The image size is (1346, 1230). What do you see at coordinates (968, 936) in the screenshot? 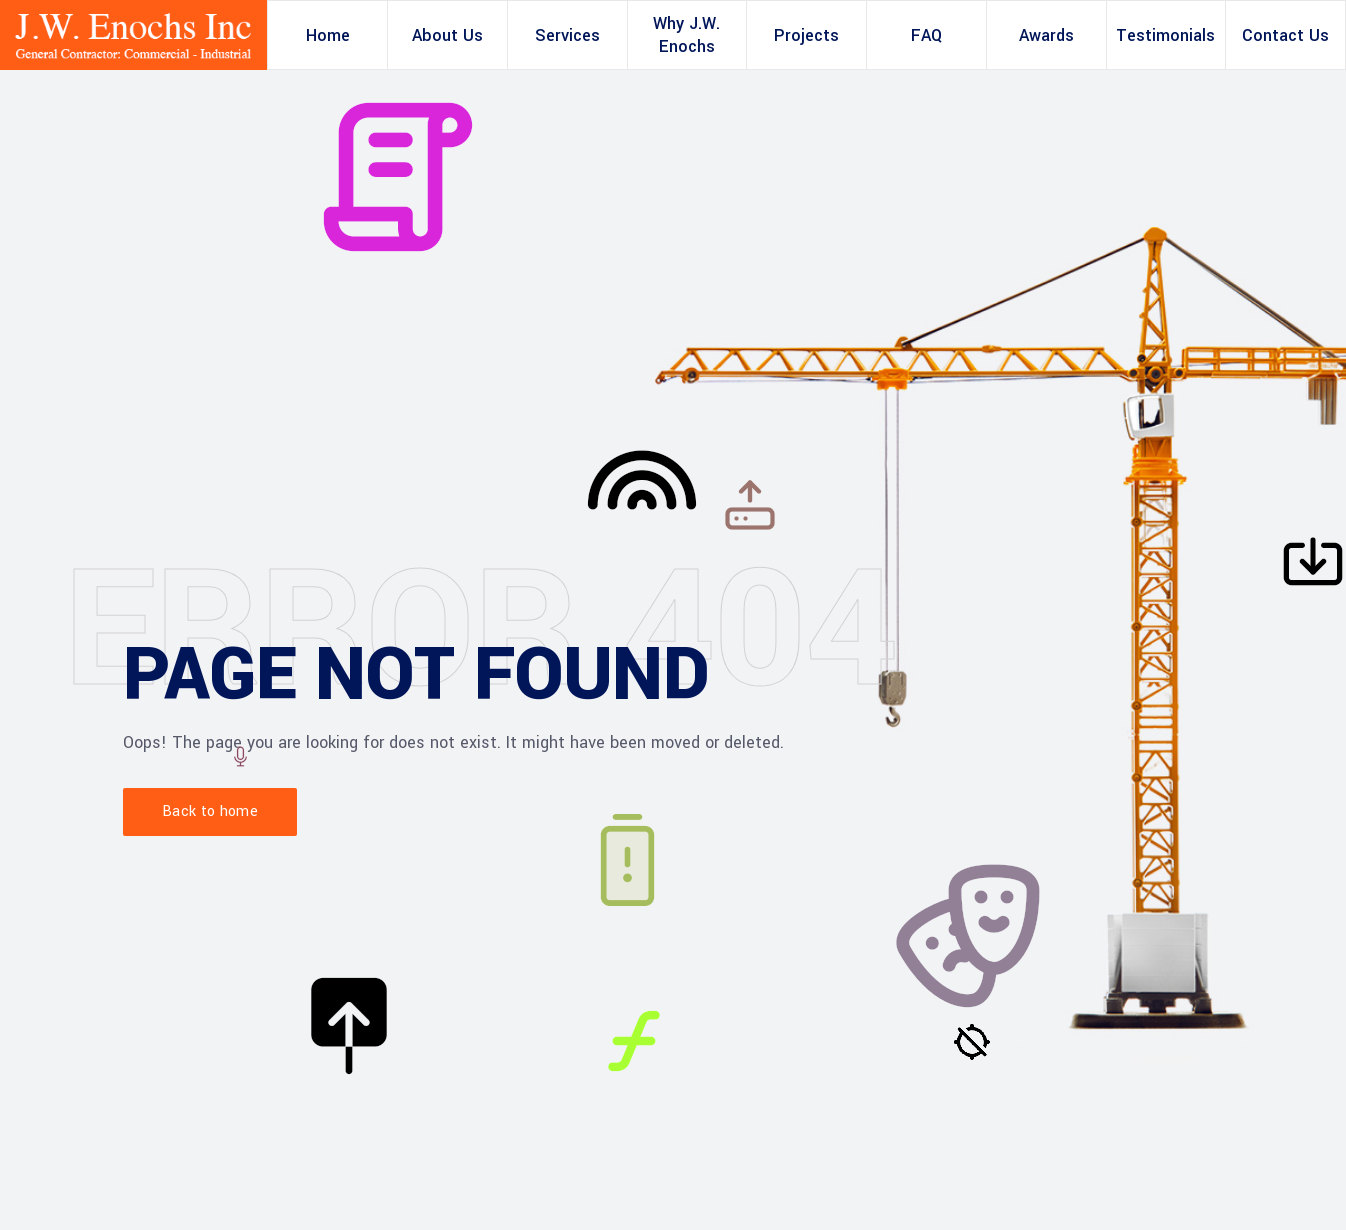
I see `access theater or entertainment content` at bounding box center [968, 936].